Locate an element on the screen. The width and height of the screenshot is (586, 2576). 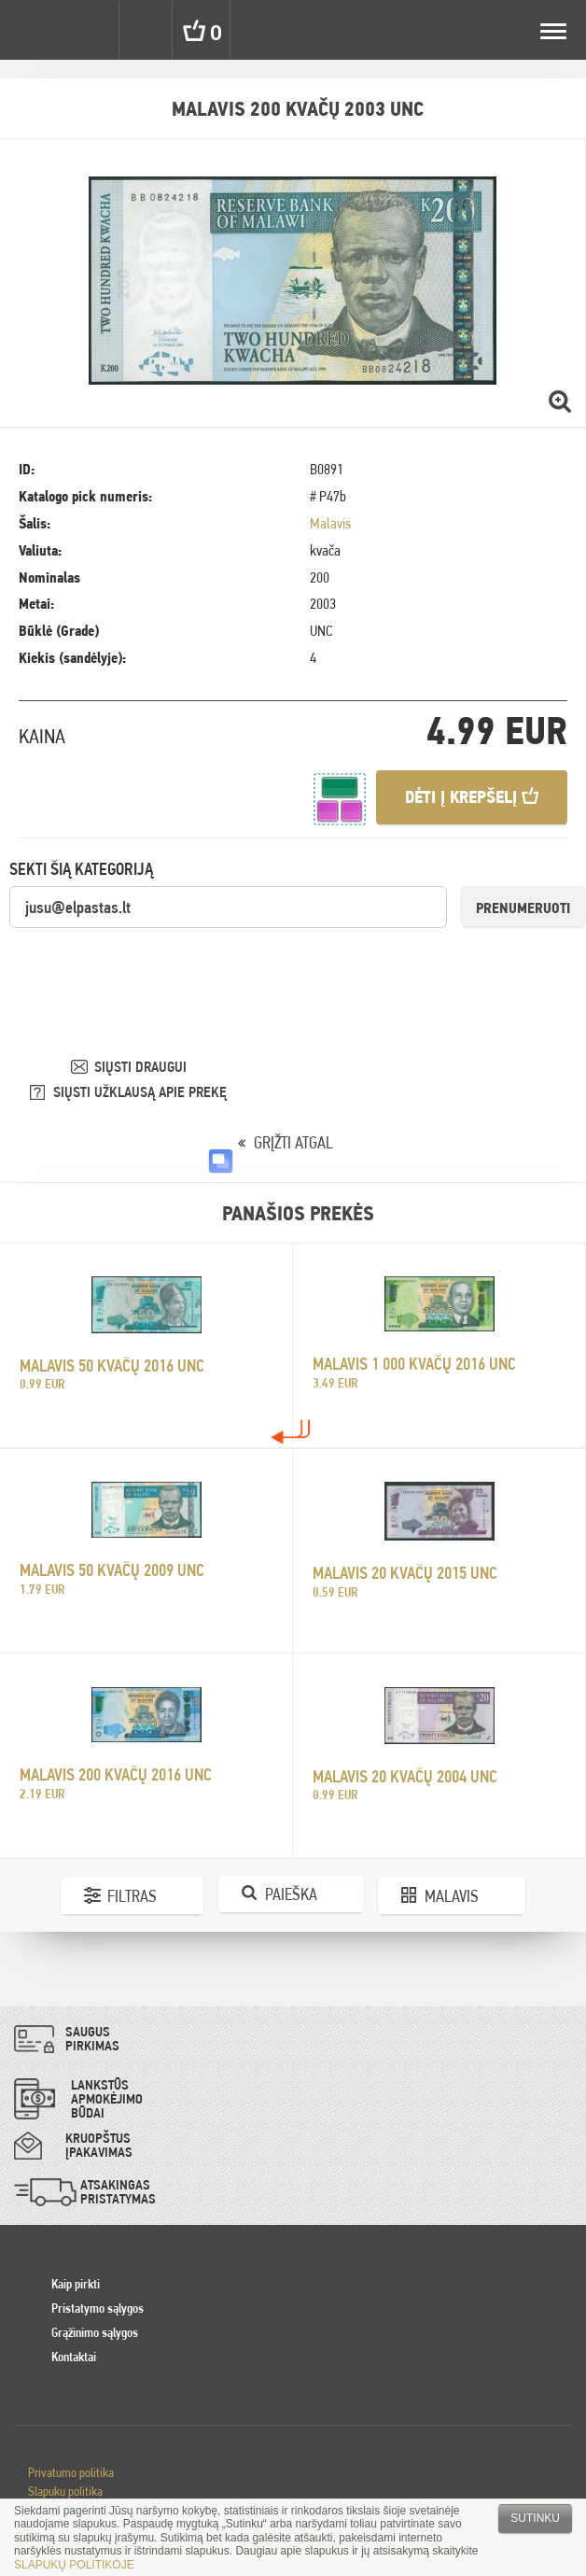
manage startup applications and session settings is located at coordinates (220, 1161).